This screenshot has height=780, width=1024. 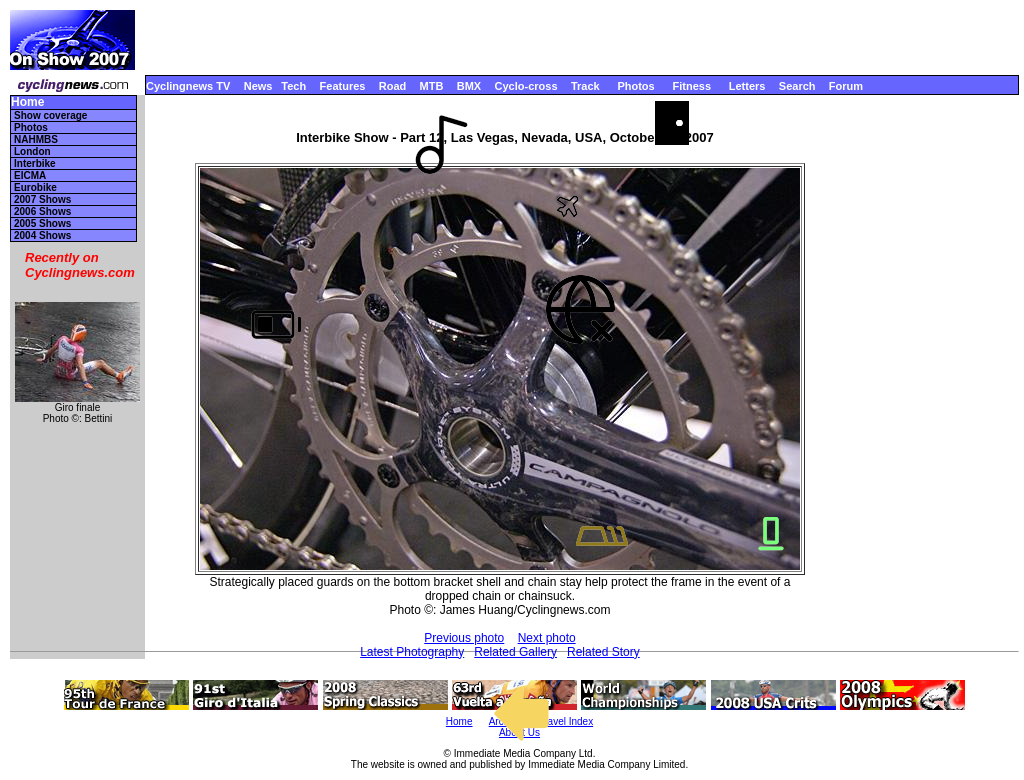 What do you see at coordinates (580, 309) in the screenshot?
I see `no internet connection` at bounding box center [580, 309].